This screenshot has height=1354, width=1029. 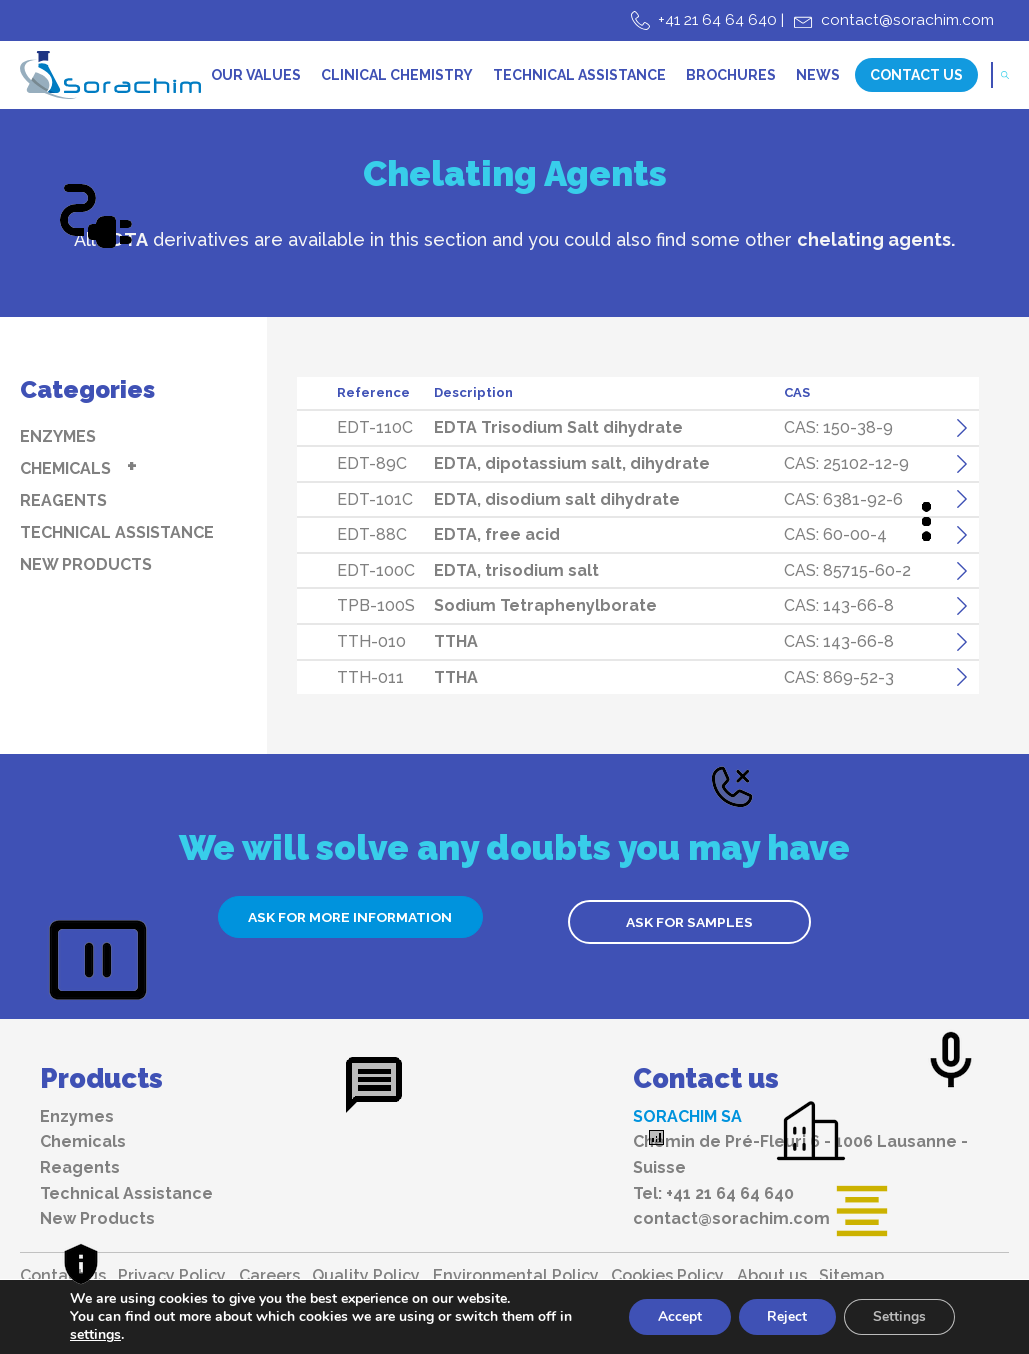 I want to click on tap to start voice input, so click(x=951, y=1061).